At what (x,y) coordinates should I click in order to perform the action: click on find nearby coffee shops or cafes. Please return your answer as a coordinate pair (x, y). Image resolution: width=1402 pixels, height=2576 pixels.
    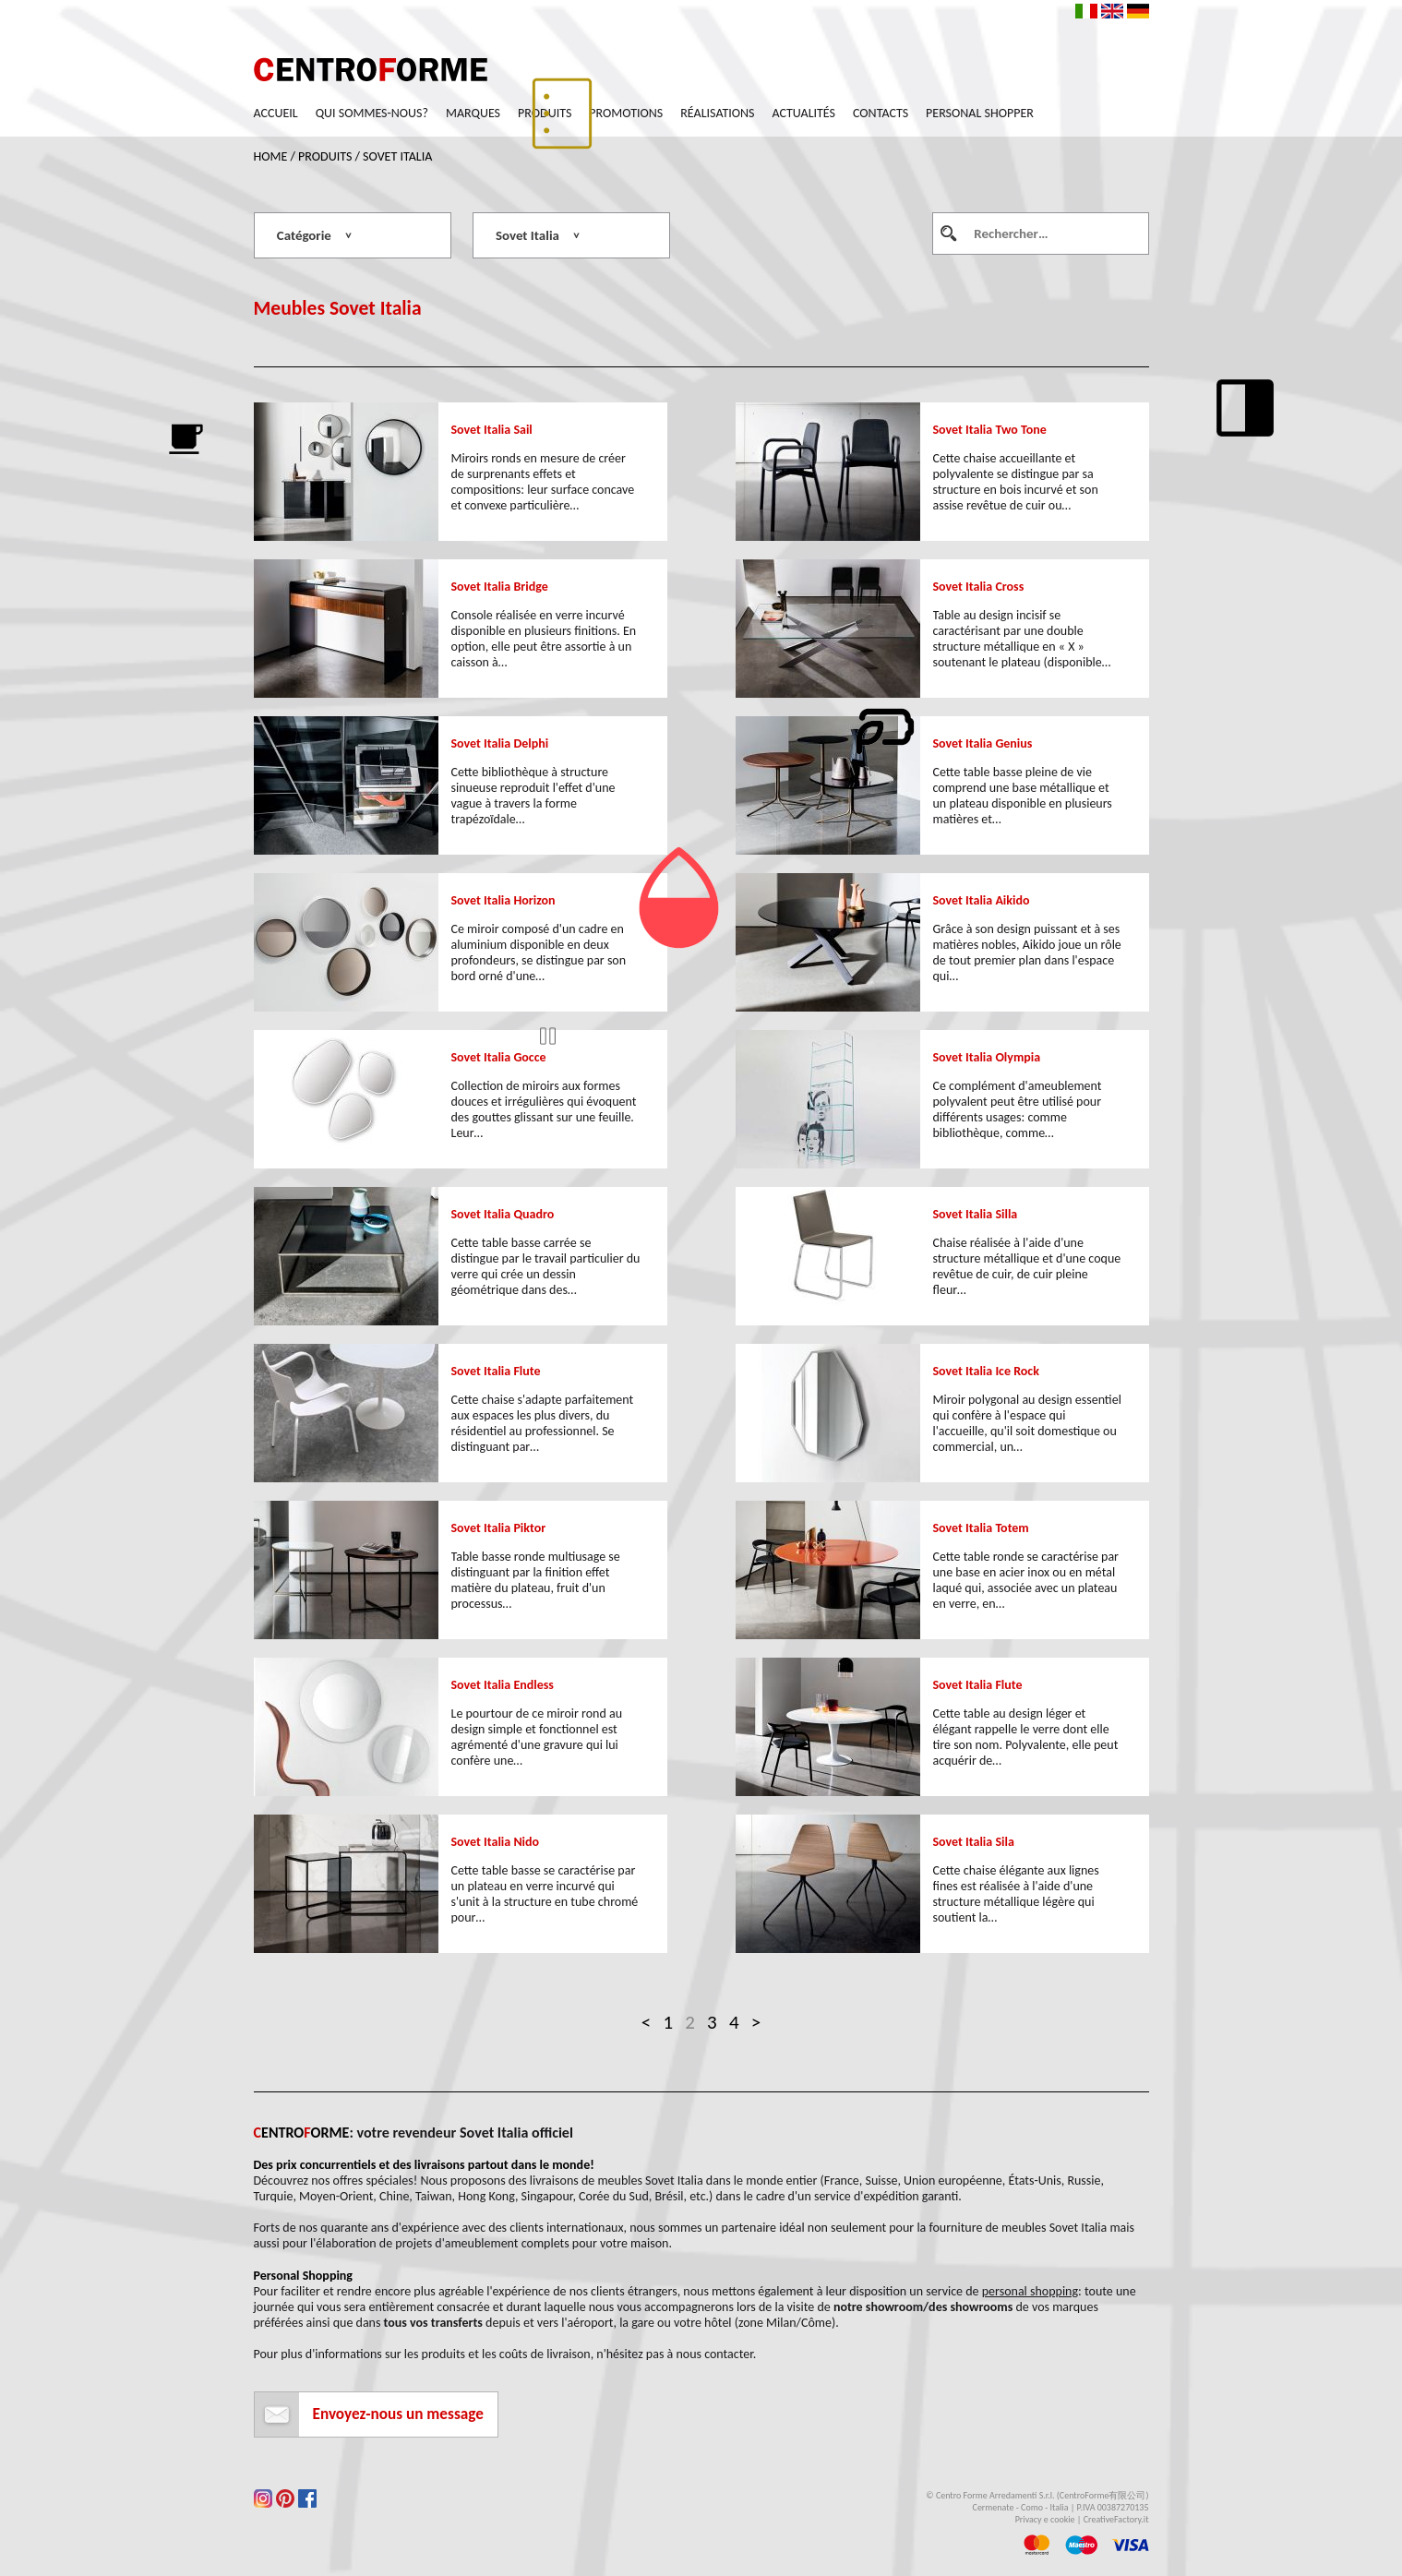
    Looking at the image, I should click on (186, 439).